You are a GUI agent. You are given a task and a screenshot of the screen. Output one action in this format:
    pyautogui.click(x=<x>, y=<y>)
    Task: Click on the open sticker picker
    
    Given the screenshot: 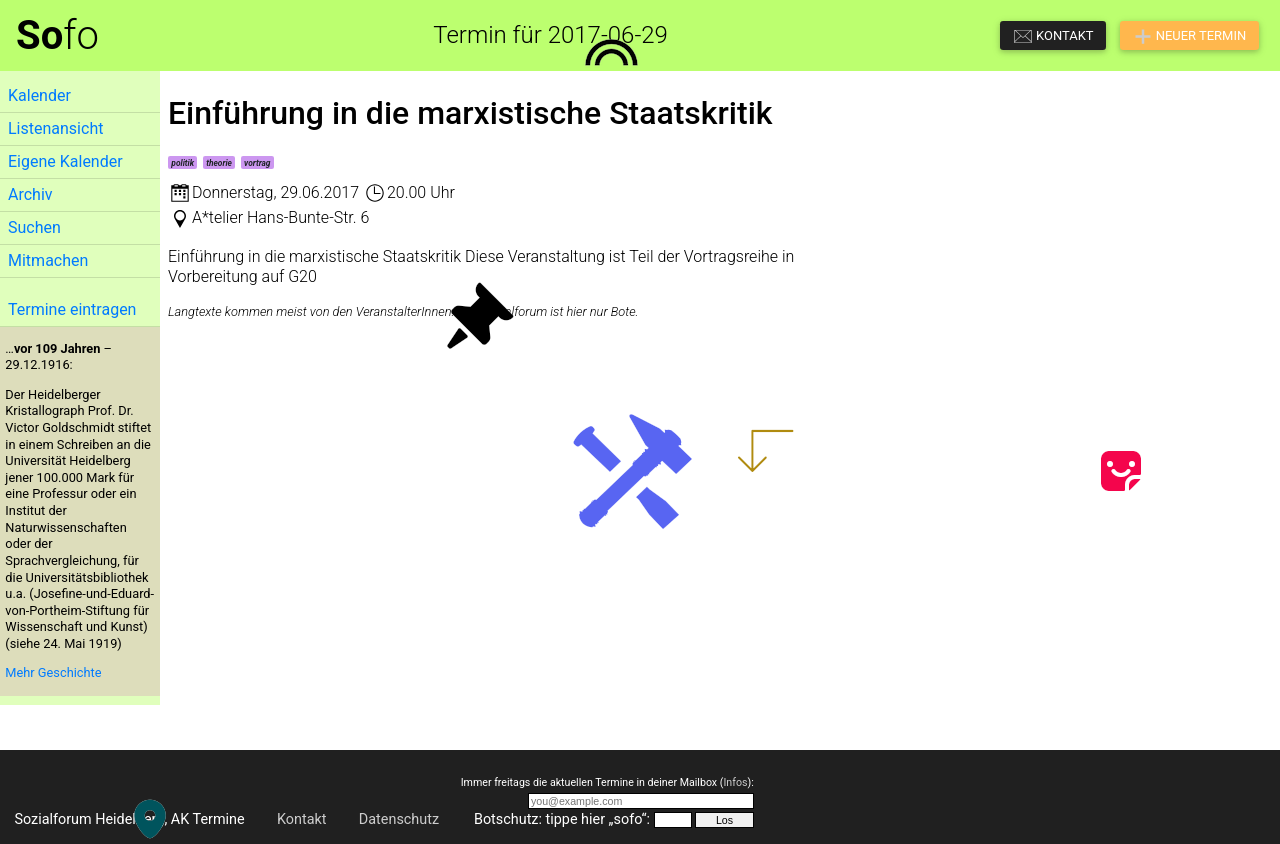 What is the action you would take?
    pyautogui.click(x=1121, y=471)
    